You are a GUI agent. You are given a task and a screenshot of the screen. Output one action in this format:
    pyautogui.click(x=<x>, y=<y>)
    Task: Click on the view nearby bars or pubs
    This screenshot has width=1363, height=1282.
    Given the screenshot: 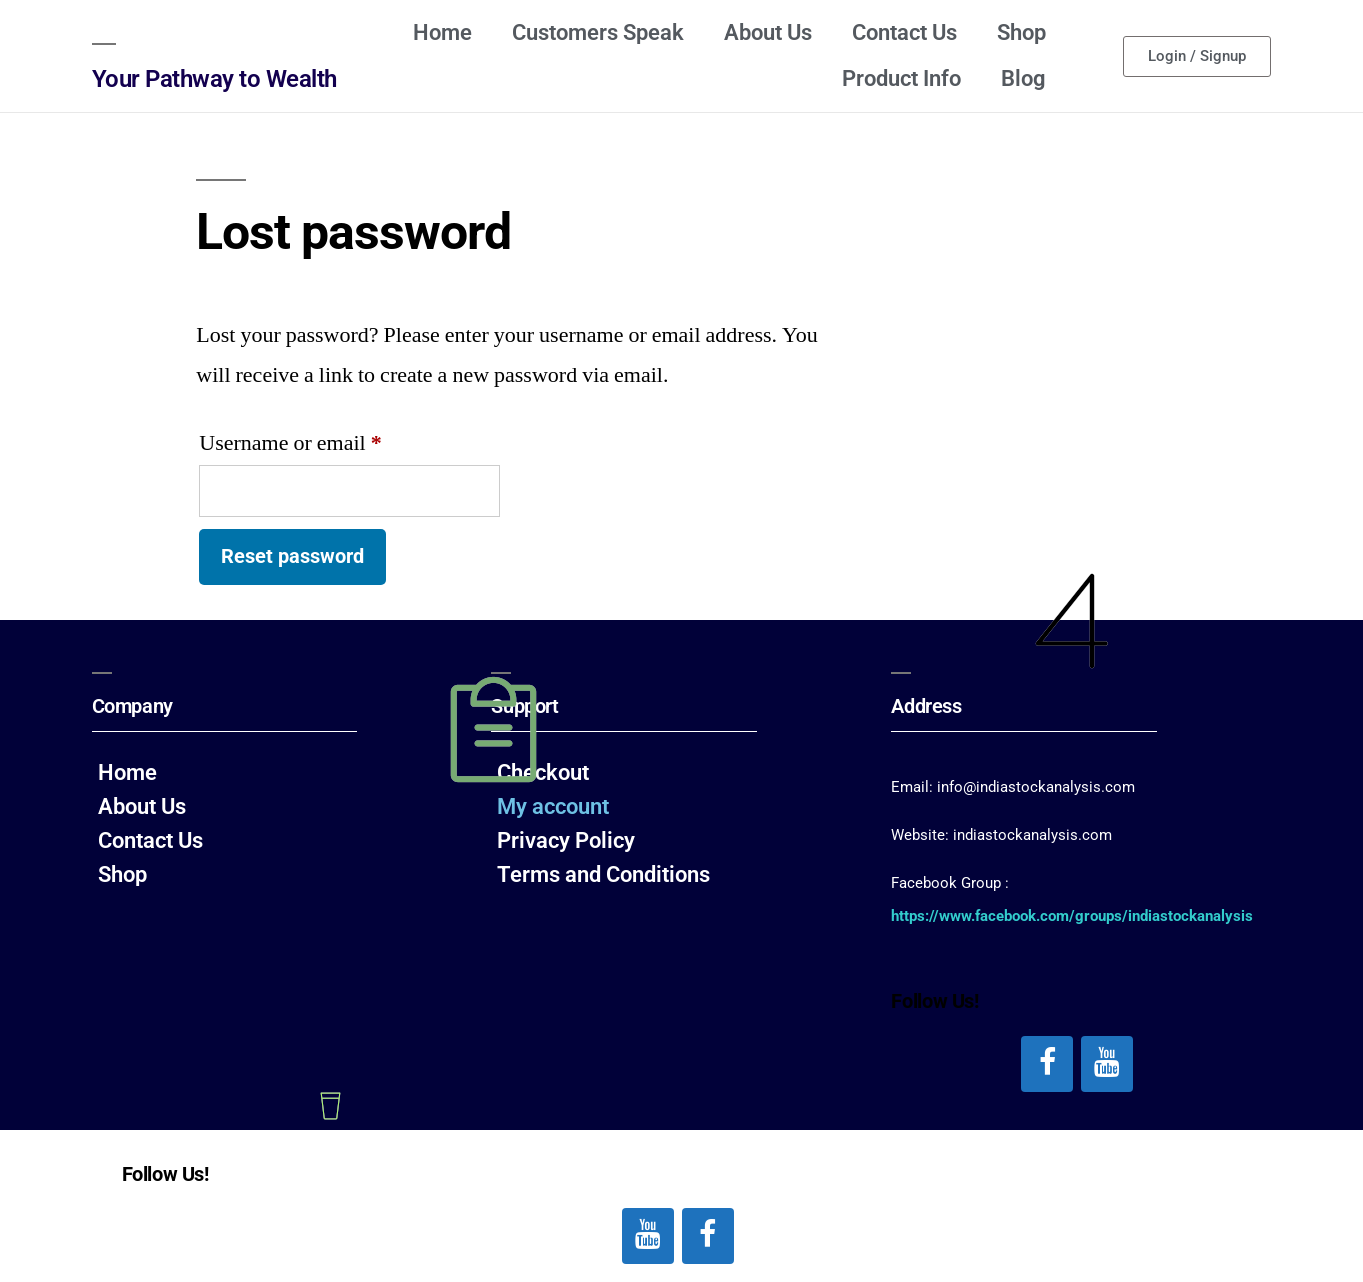 What is the action you would take?
    pyautogui.click(x=330, y=1105)
    